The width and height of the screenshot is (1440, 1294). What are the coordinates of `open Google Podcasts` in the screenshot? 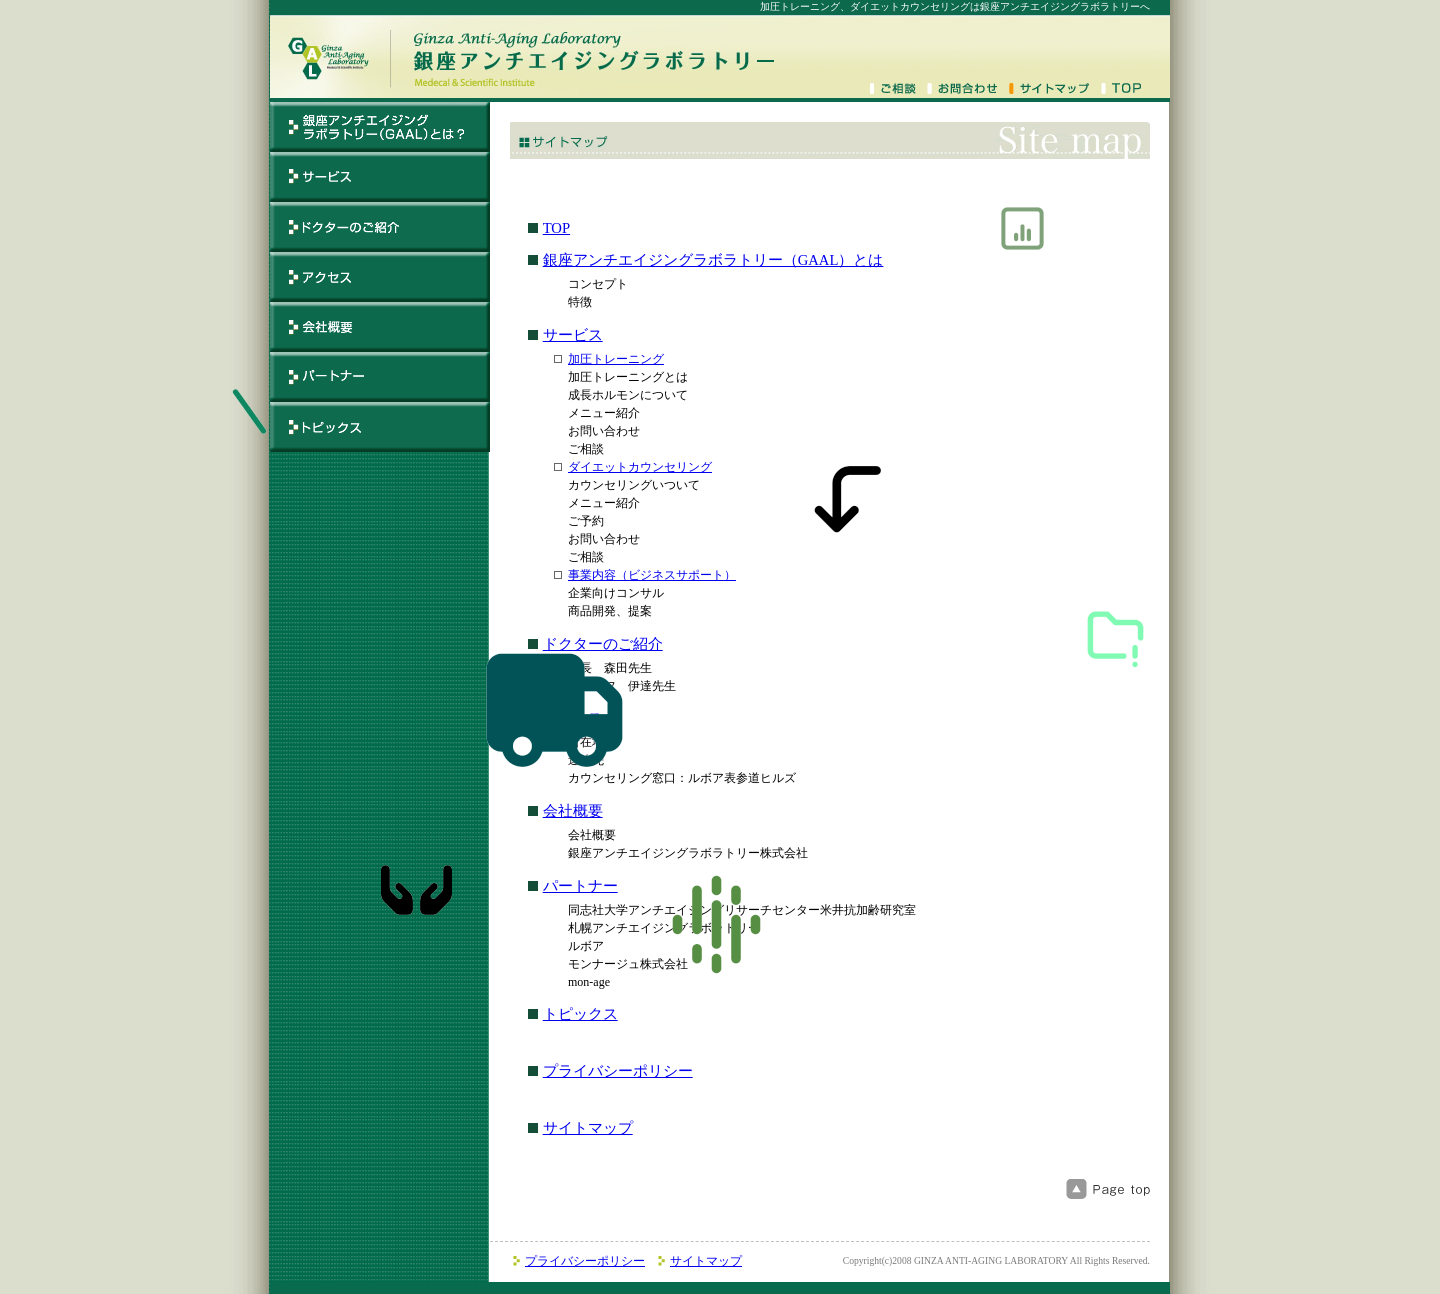 It's located at (716, 924).